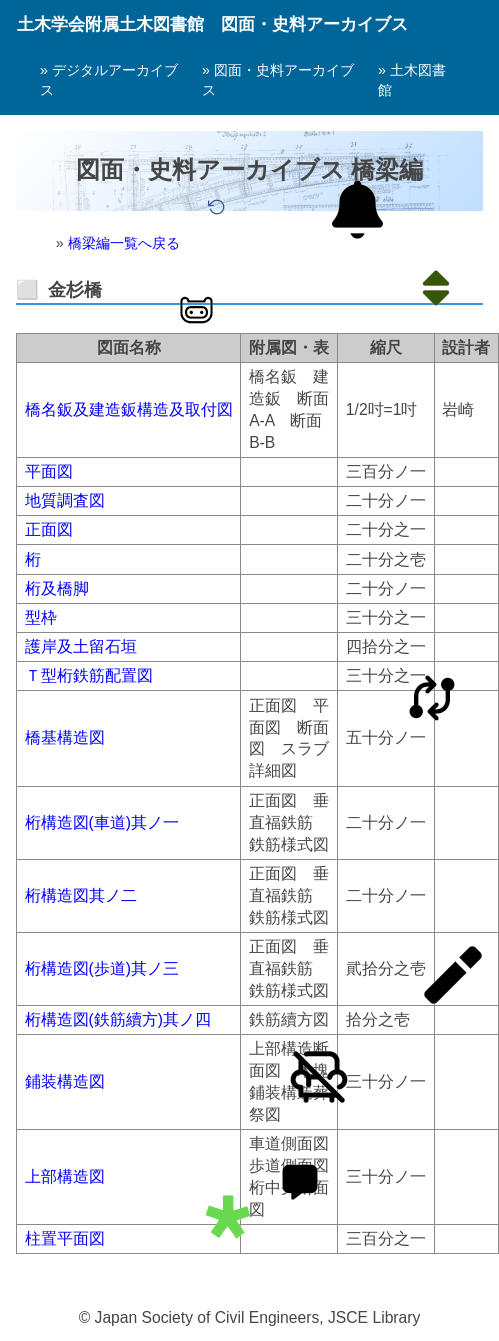 The image size is (499, 1341). What do you see at coordinates (453, 975) in the screenshot?
I see `apply automatic enhancements or effects` at bounding box center [453, 975].